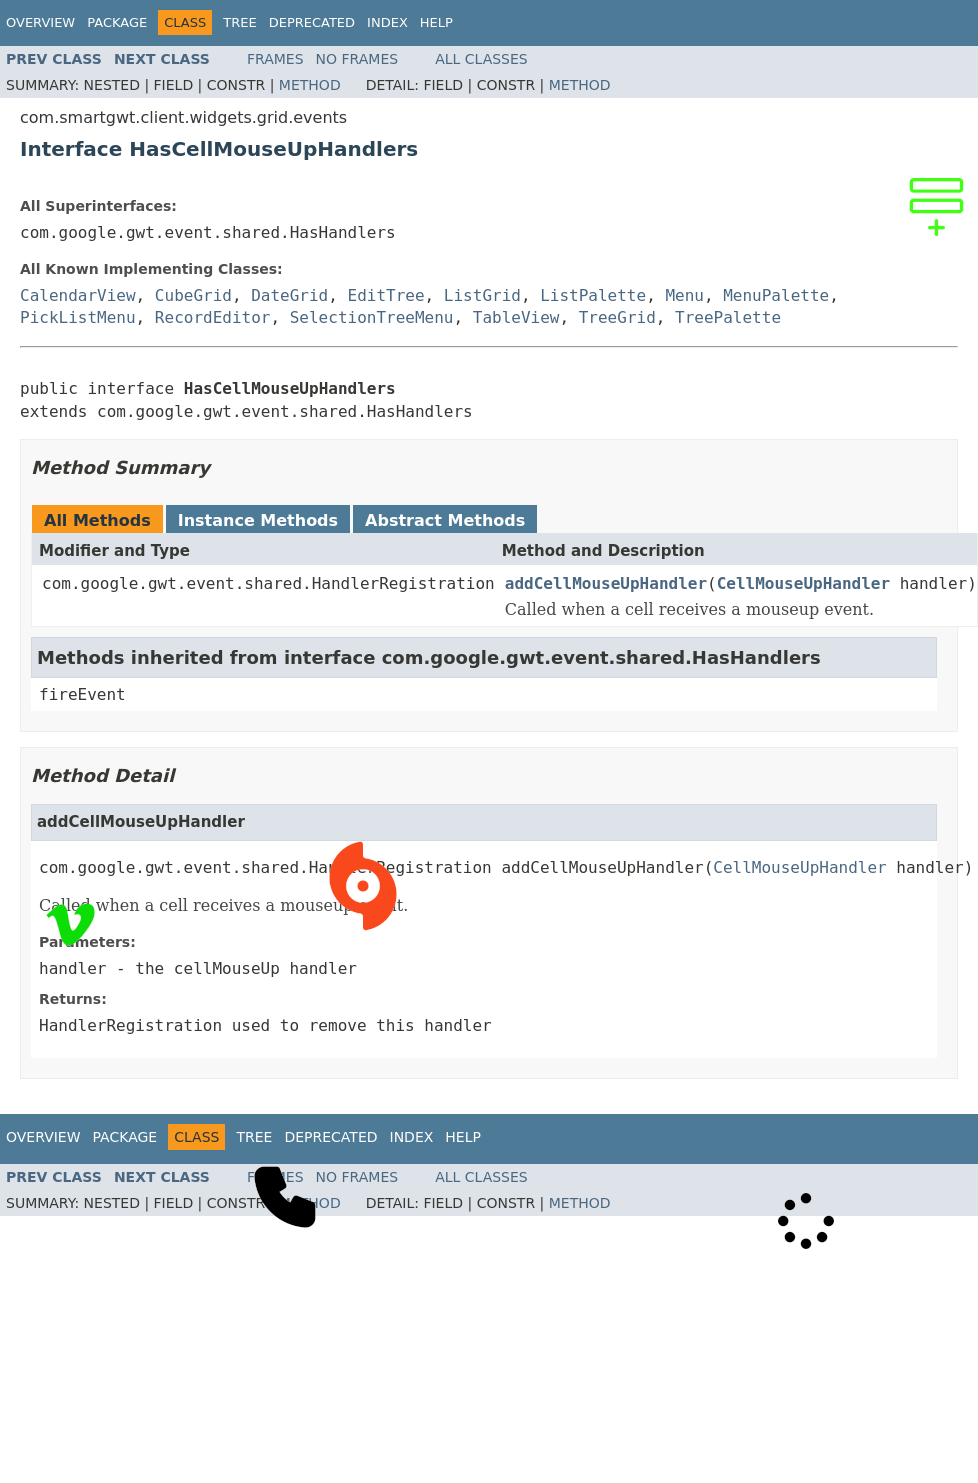 The image size is (978, 1483). I want to click on indicates content is loading, so click(806, 1221).